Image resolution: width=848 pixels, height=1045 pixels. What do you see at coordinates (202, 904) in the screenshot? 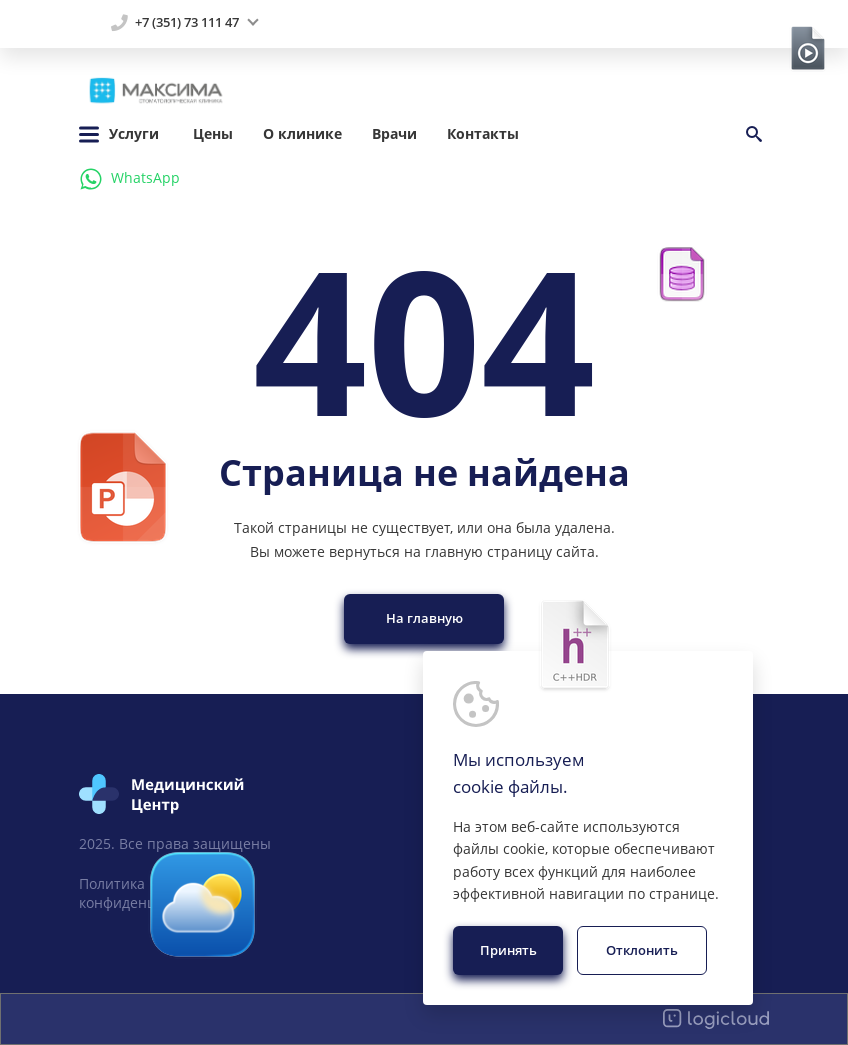
I see `open the weather app` at bounding box center [202, 904].